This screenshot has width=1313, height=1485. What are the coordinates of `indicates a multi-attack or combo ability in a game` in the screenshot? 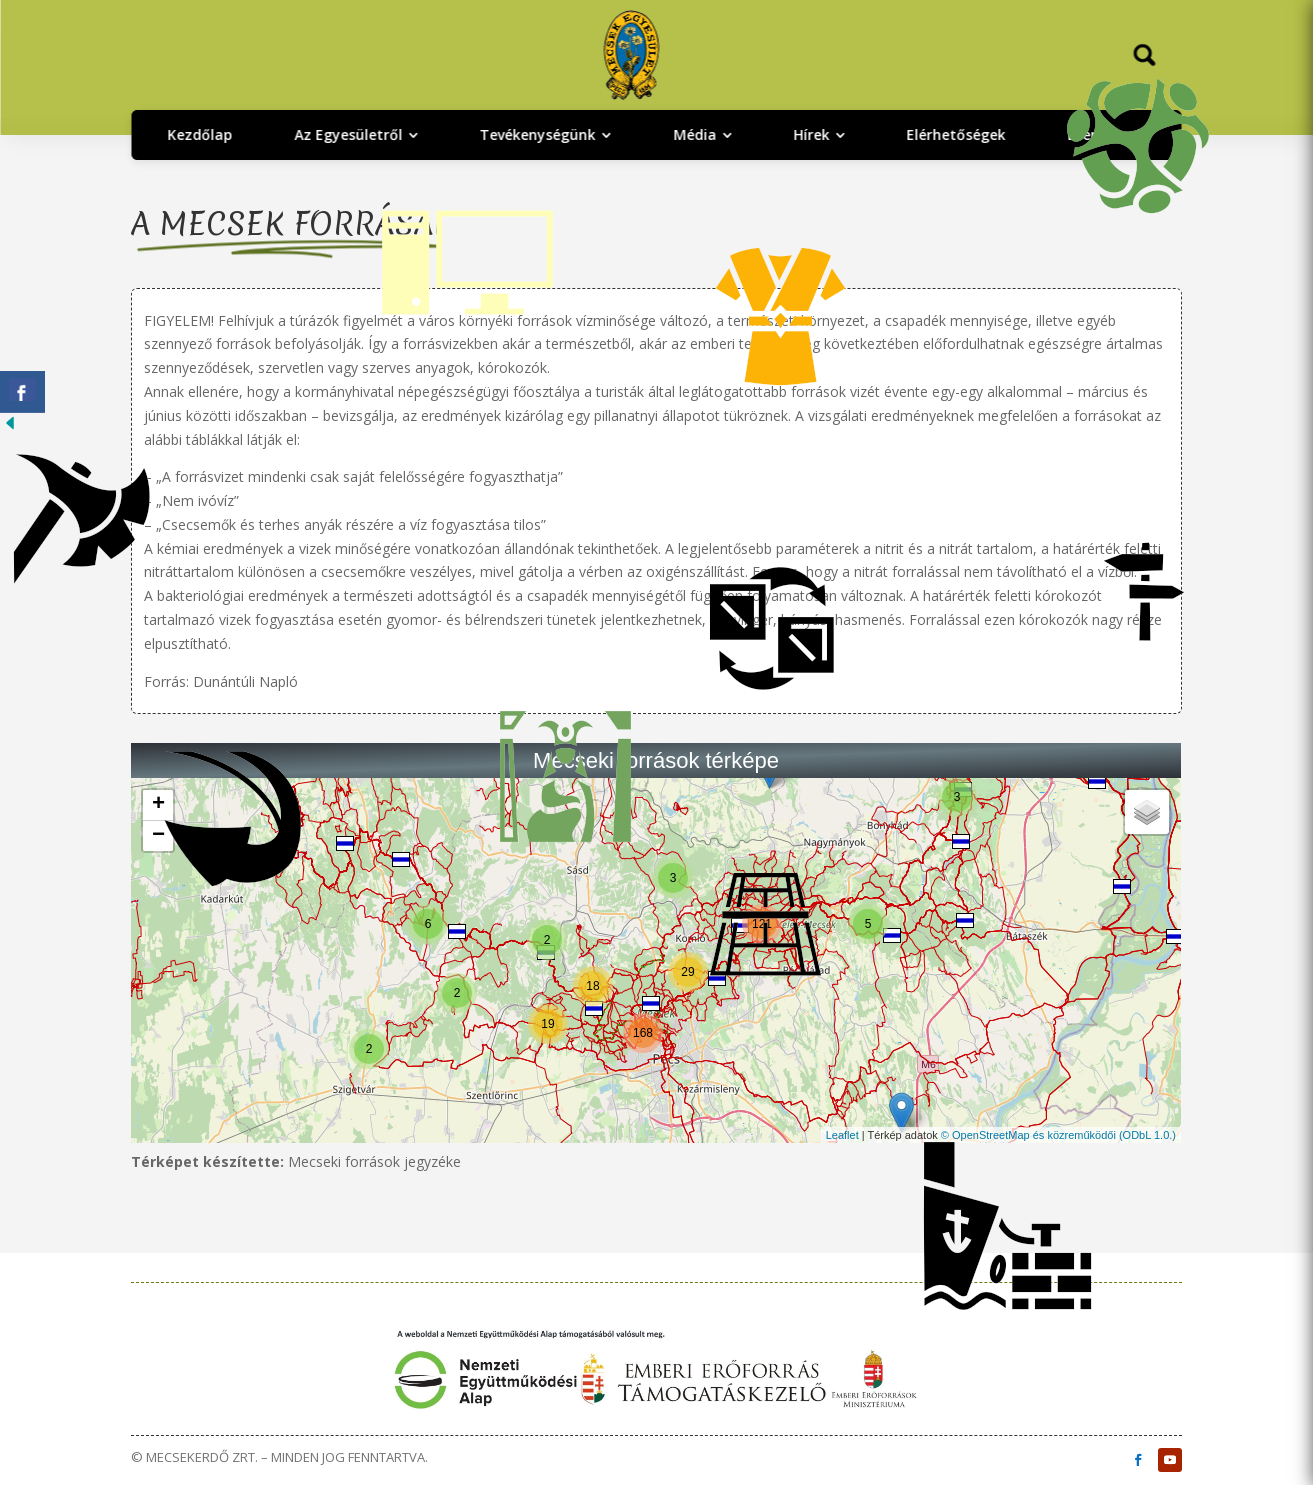 It's located at (1137, 145).